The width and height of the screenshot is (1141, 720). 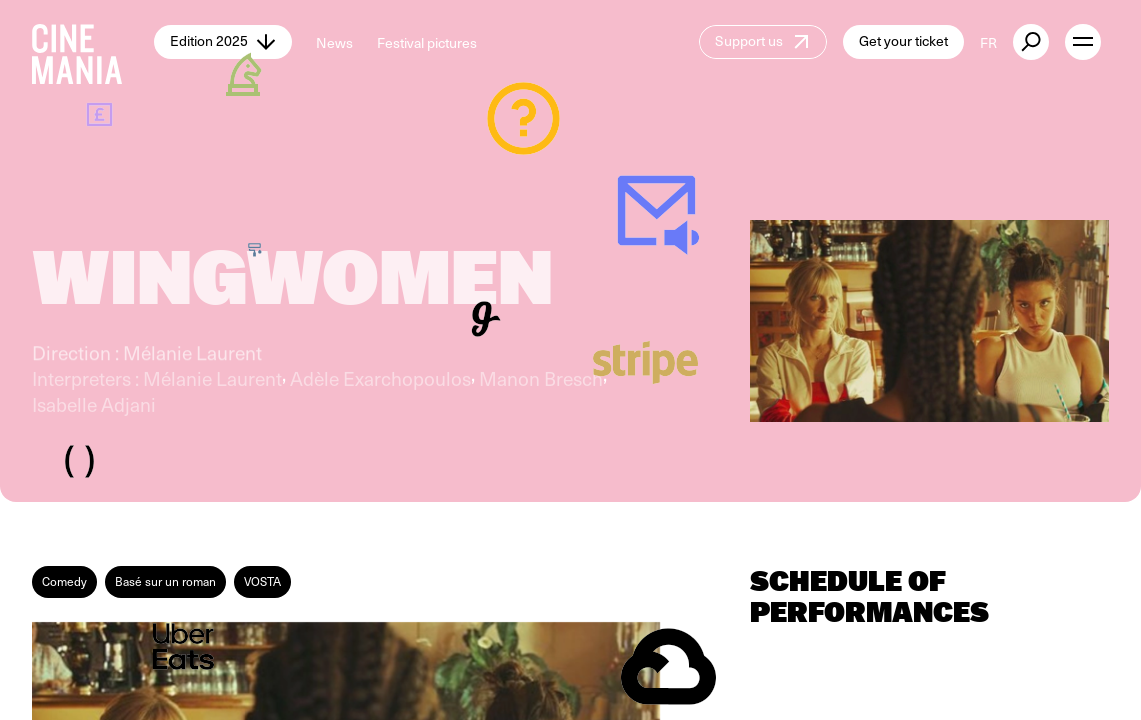 What do you see at coordinates (183, 646) in the screenshot?
I see `open the Uber Eats app` at bounding box center [183, 646].